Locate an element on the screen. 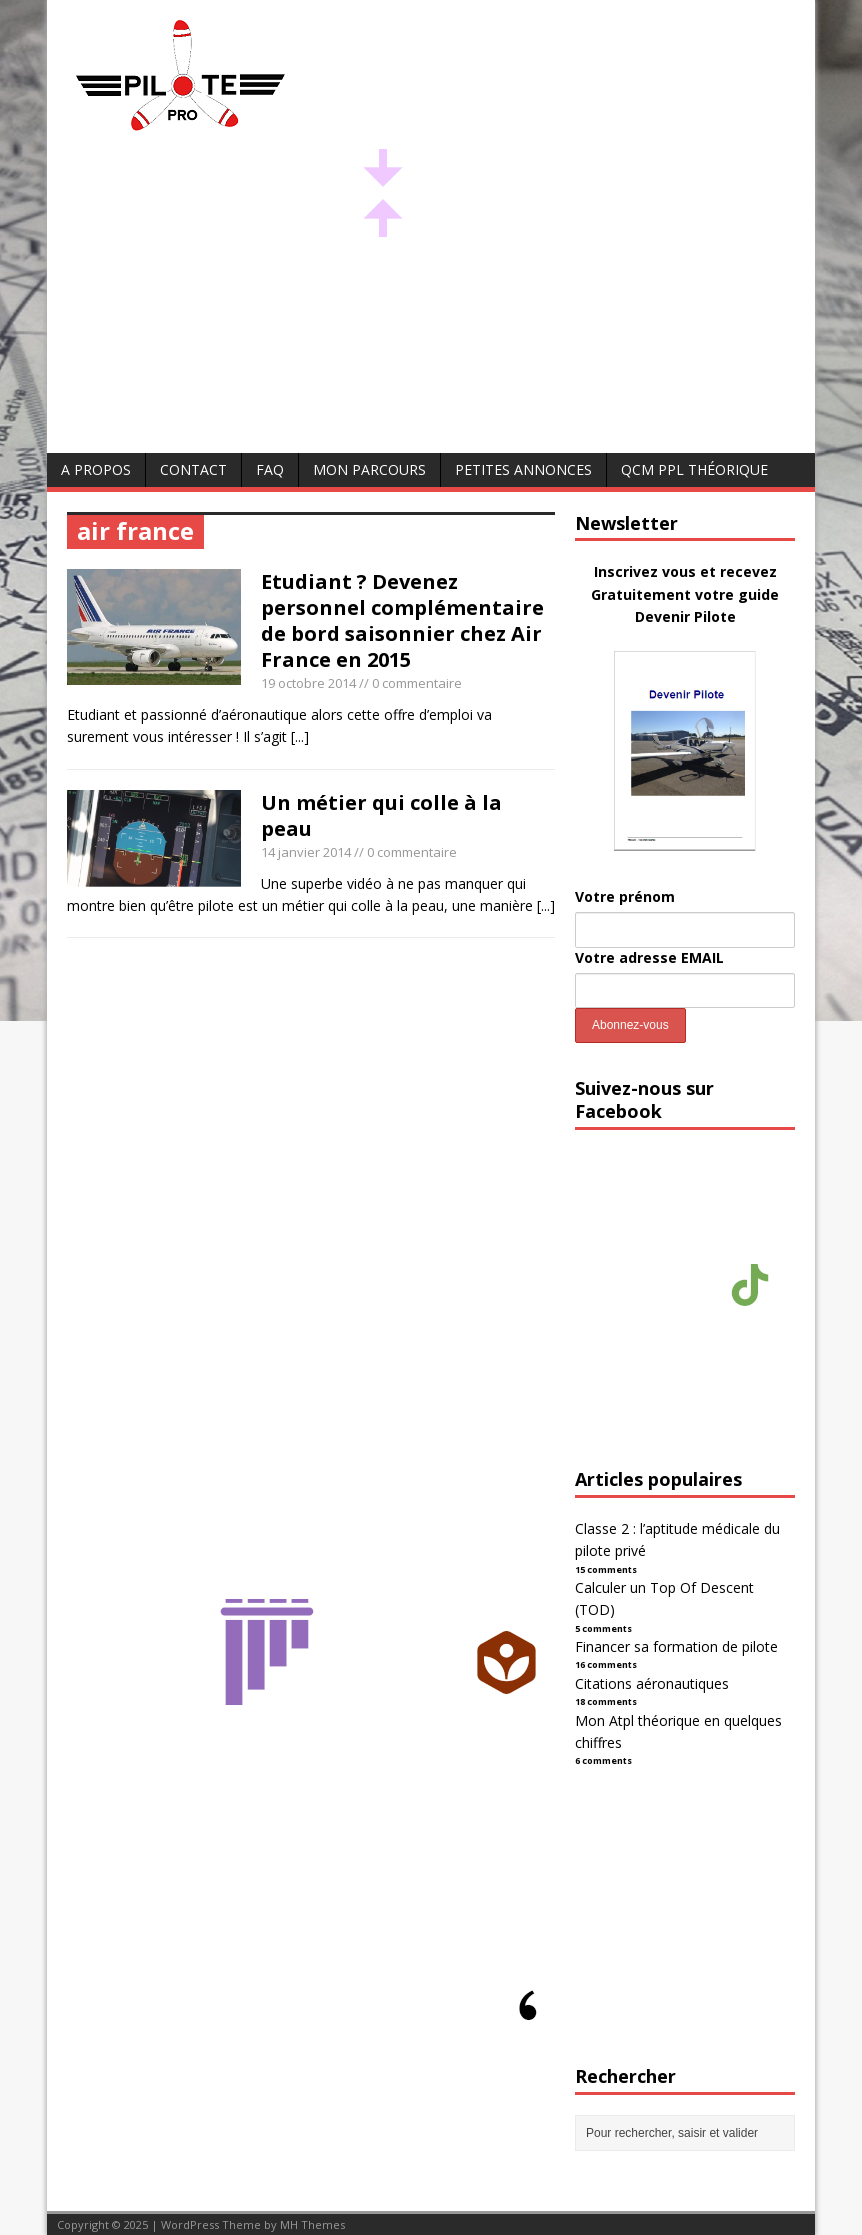 The height and width of the screenshot is (2235, 862). insert a block quote or citation is located at coordinates (528, 2006).